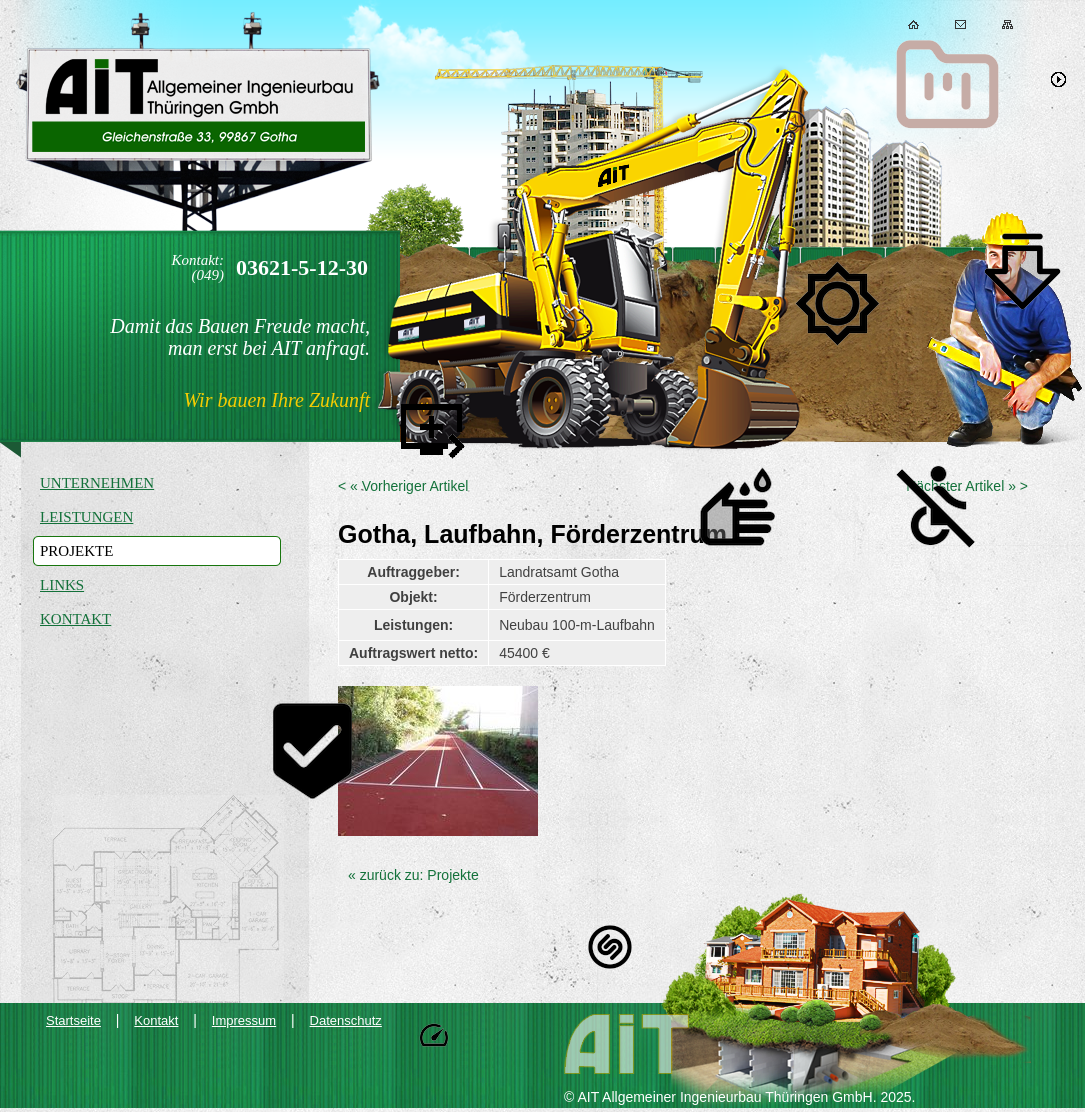  What do you see at coordinates (1022, 268) in the screenshot?
I see `download file or content` at bounding box center [1022, 268].